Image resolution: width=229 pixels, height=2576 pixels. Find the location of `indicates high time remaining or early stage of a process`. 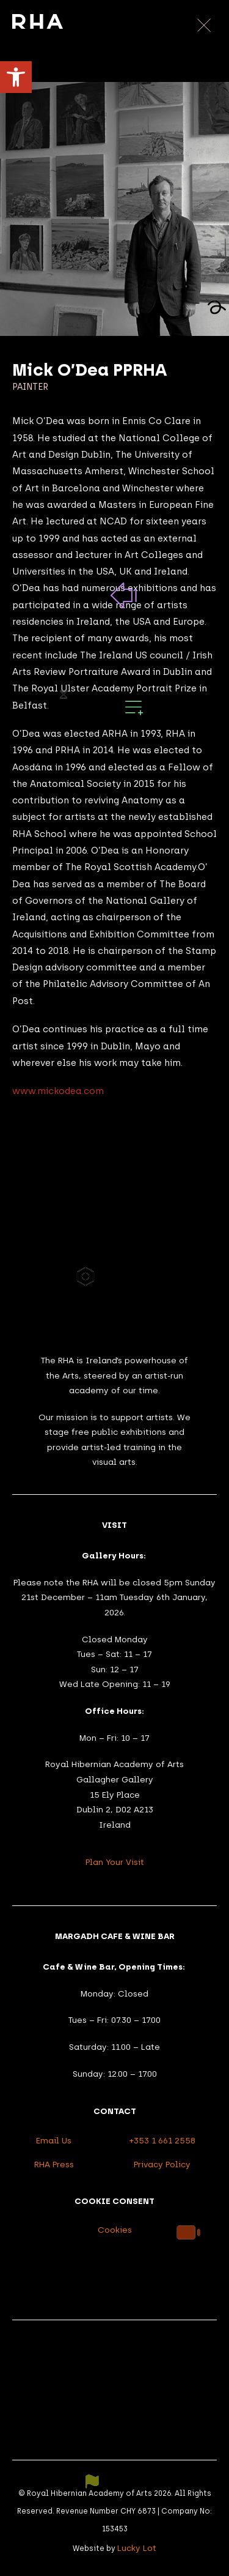

indicates high time remaining or early stage of a process is located at coordinates (64, 694).